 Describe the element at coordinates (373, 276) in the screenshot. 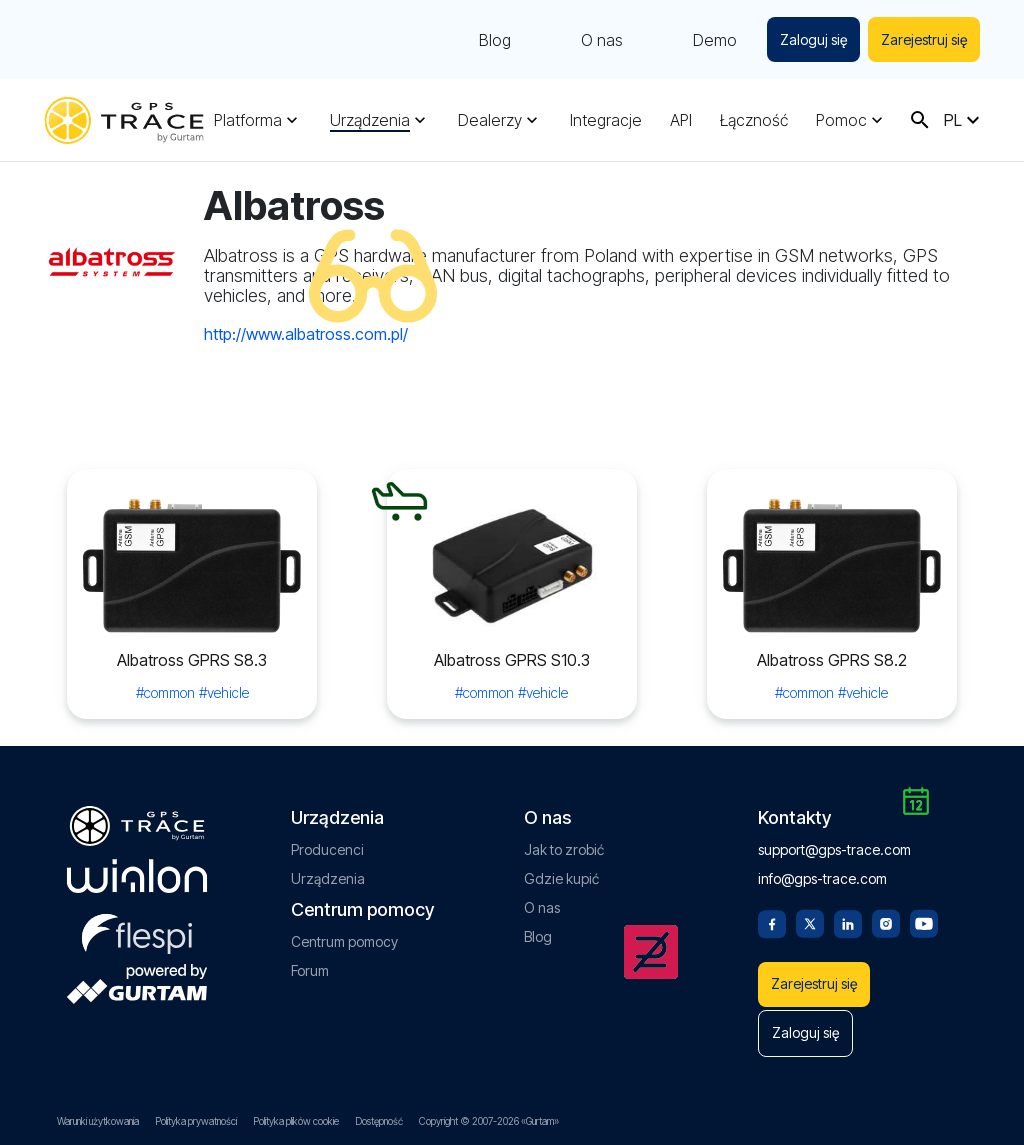

I see `enable reading mode` at that location.